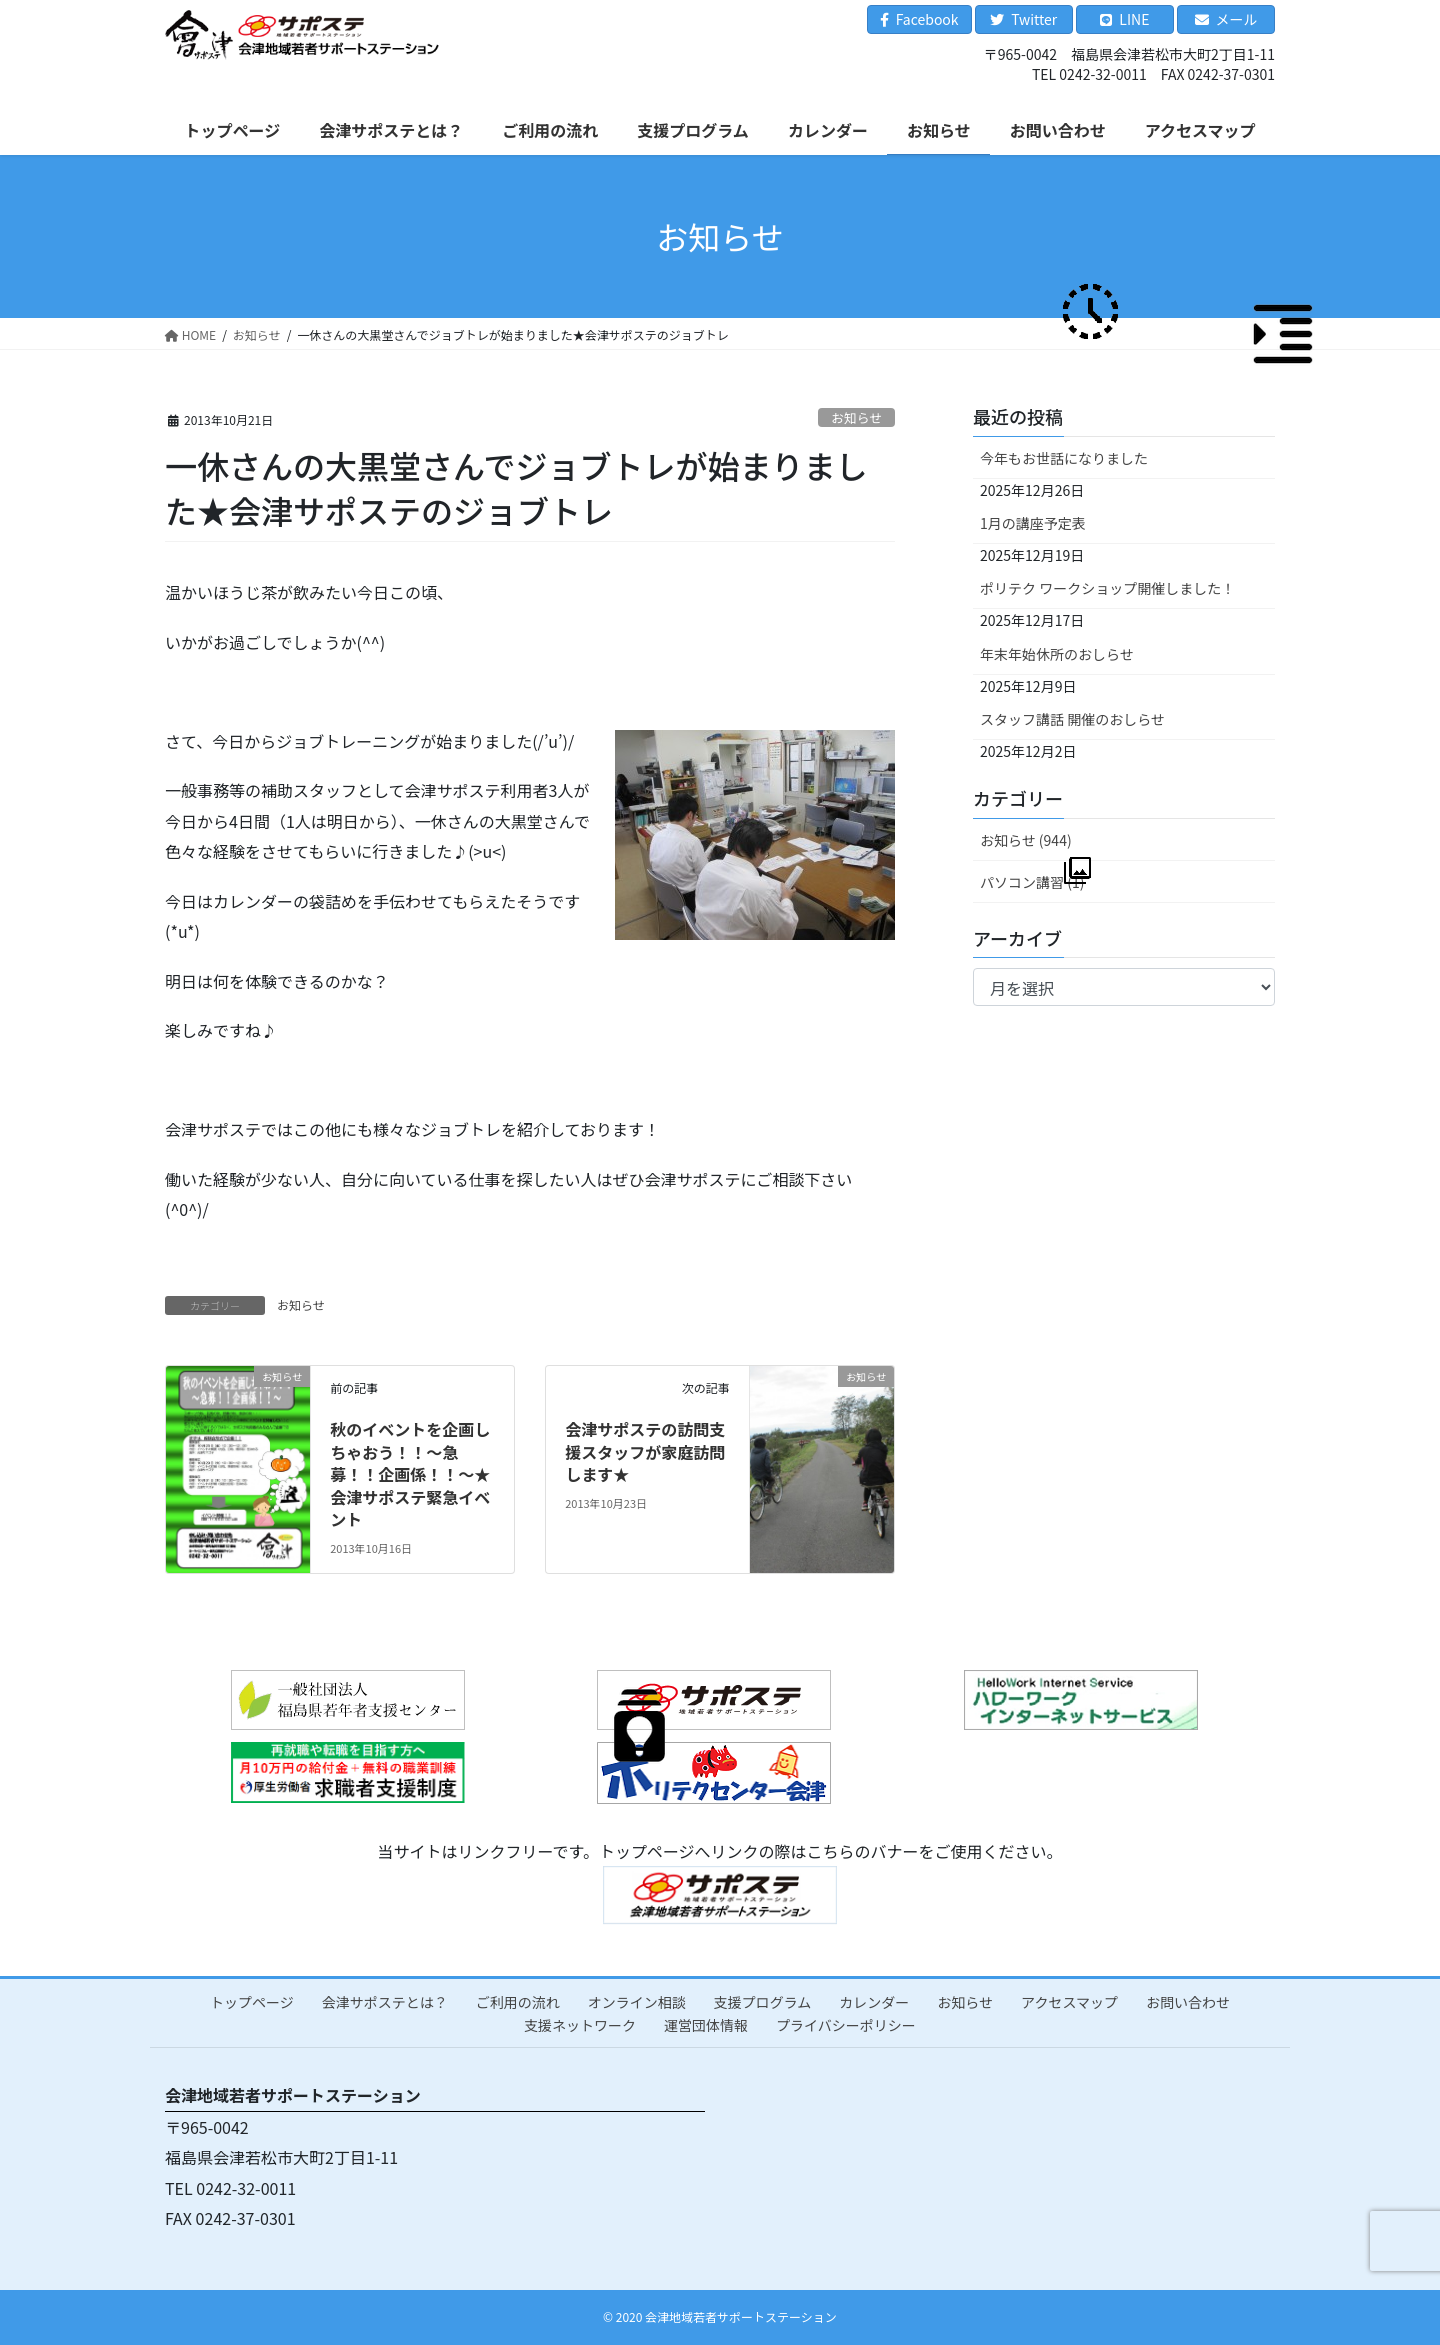 This screenshot has height=2345, width=1440. Describe the element at coordinates (639, 1725) in the screenshot. I see `view batch predictions or queued insights` at that location.